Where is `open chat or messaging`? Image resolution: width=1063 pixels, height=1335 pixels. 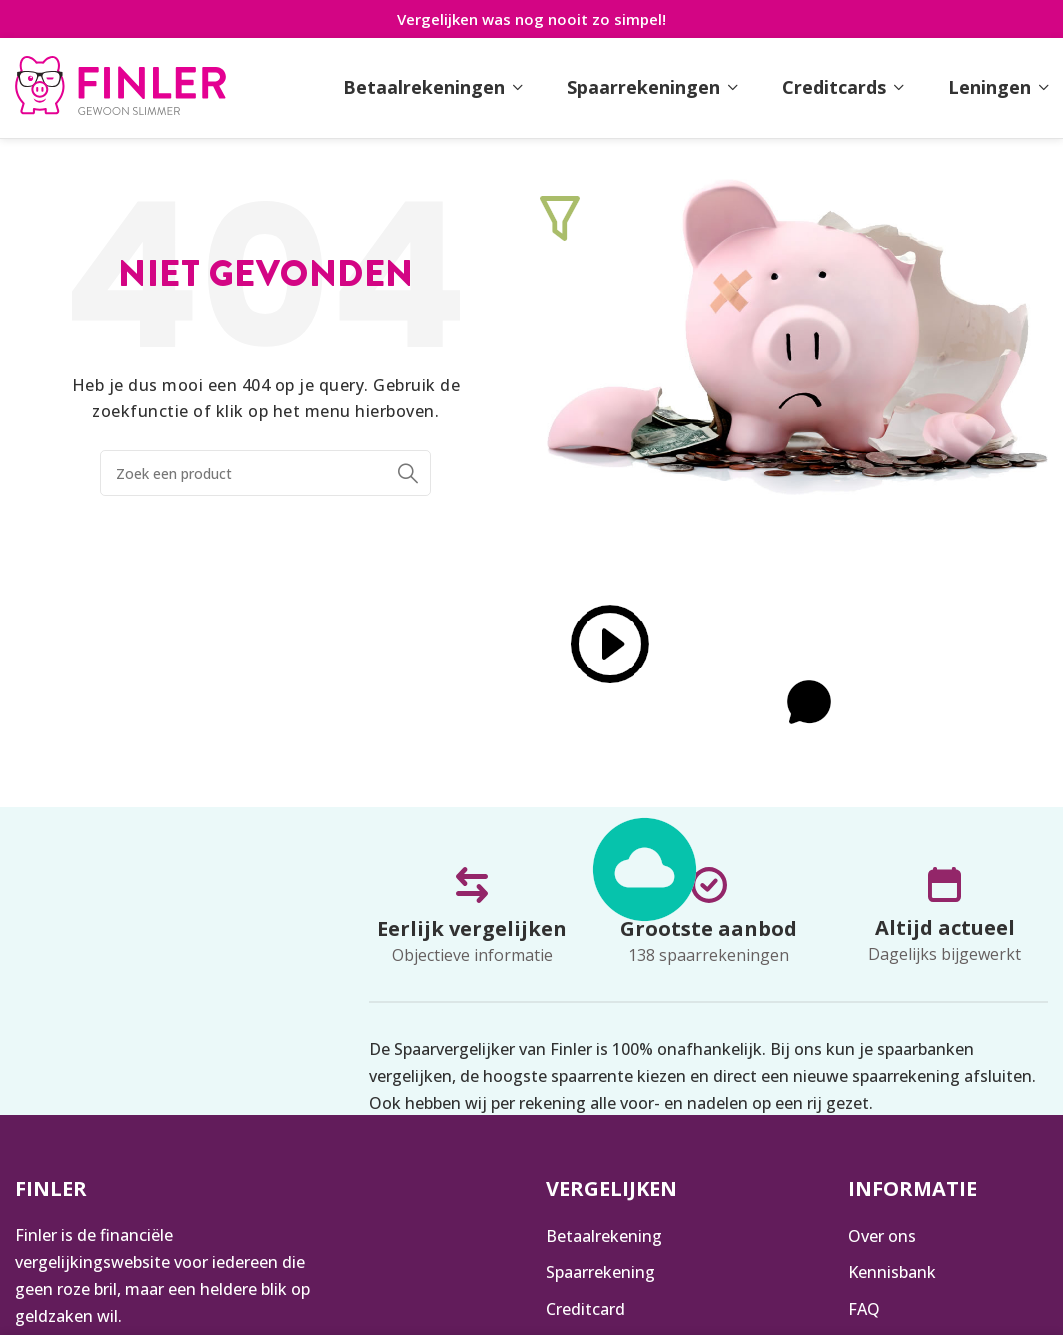 open chat or messaging is located at coordinates (809, 702).